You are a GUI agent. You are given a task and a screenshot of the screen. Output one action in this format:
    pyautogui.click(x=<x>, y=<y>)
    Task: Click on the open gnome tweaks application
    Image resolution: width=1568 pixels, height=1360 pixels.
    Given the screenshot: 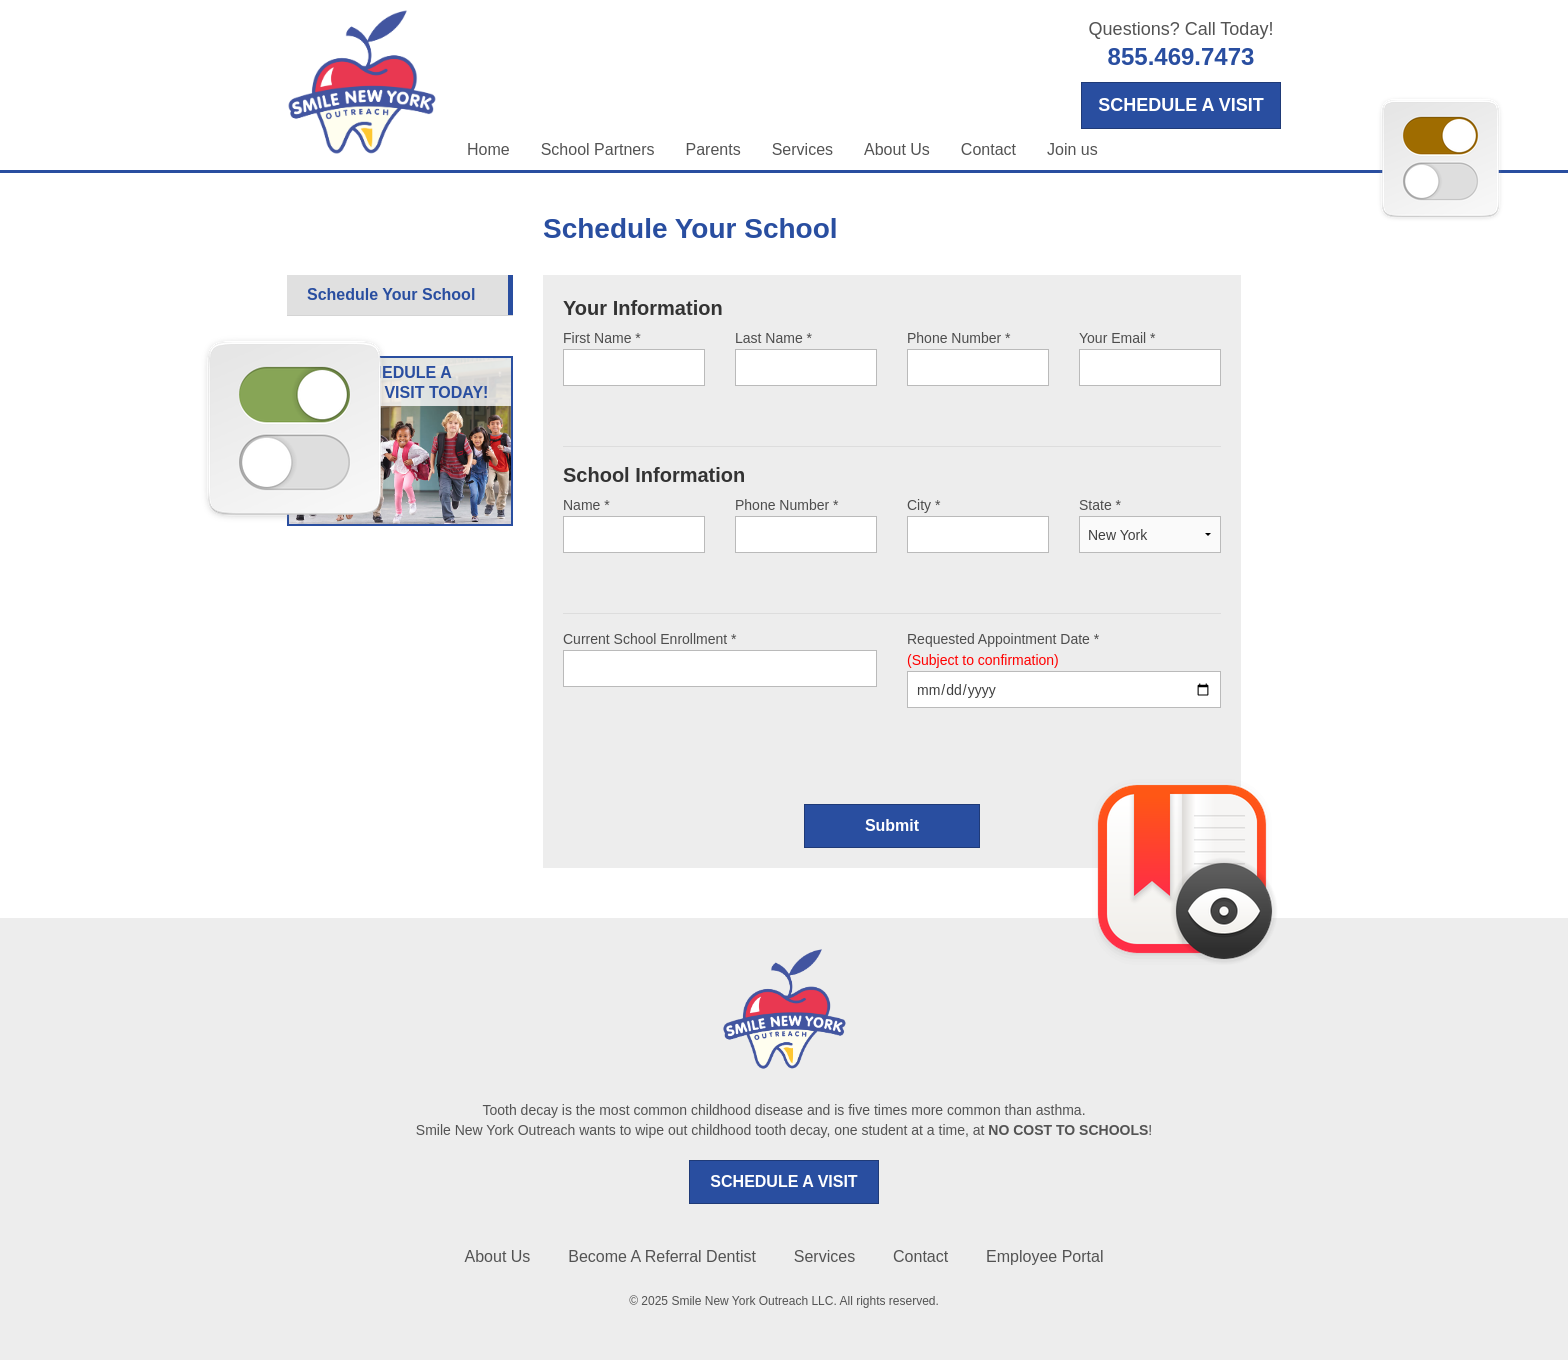 What is the action you would take?
    pyautogui.click(x=1440, y=158)
    